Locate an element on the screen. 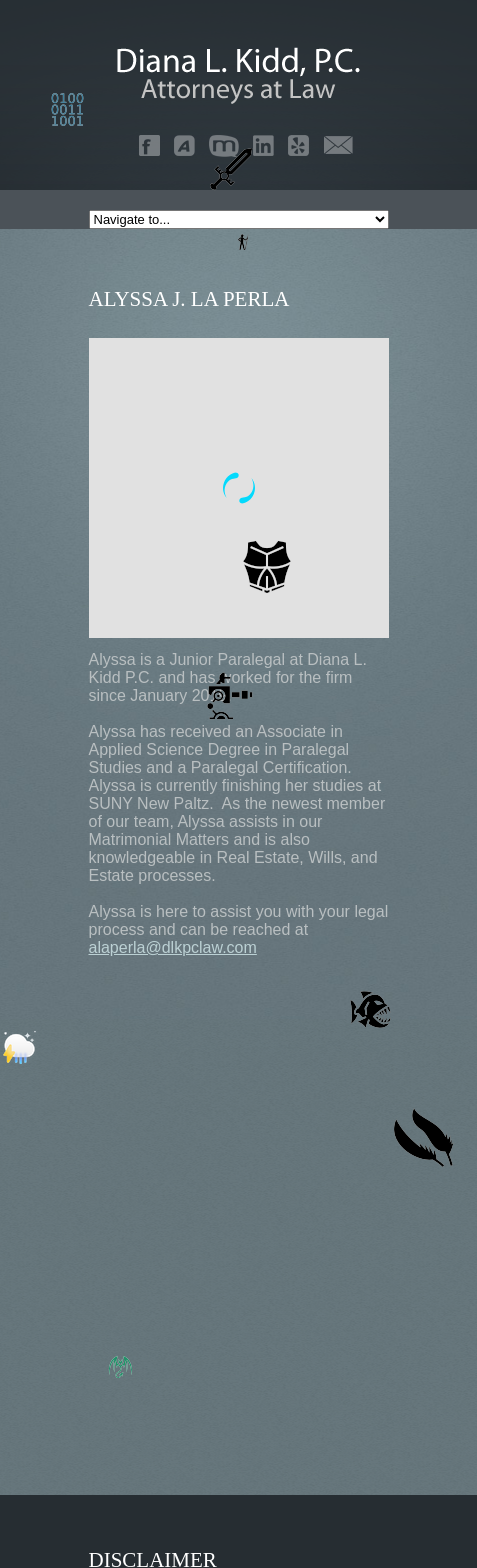  select automated turret weapon is located at coordinates (229, 695).